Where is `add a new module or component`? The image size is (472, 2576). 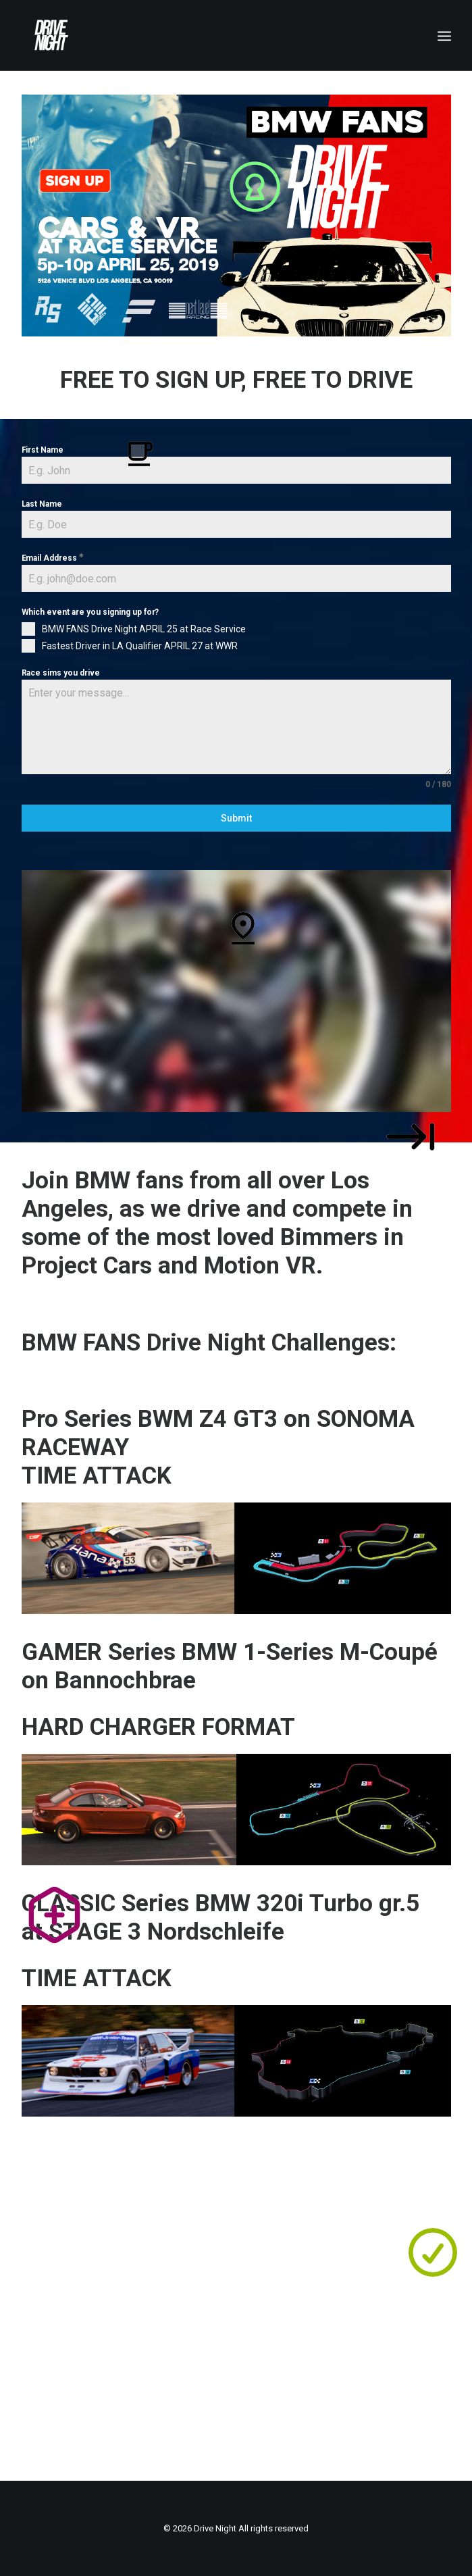 add a new module or component is located at coordinates (54, 1915).